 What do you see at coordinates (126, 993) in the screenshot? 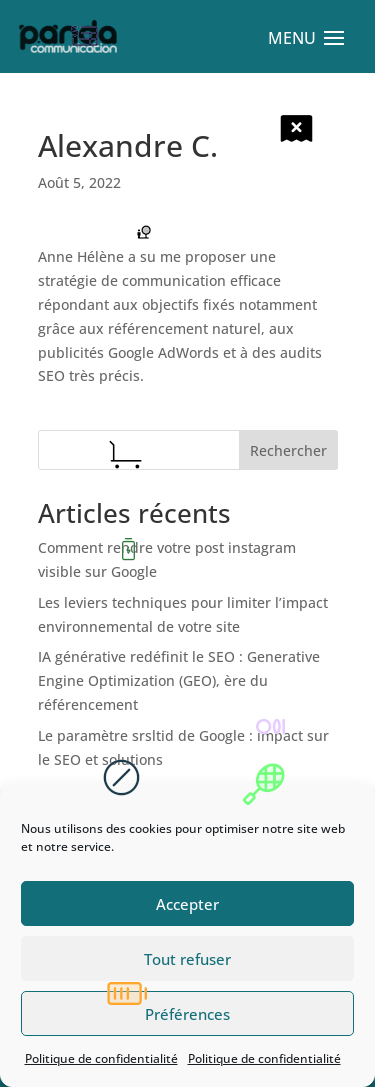
I see `indicates high battery level` at bounding box center [126, 993].